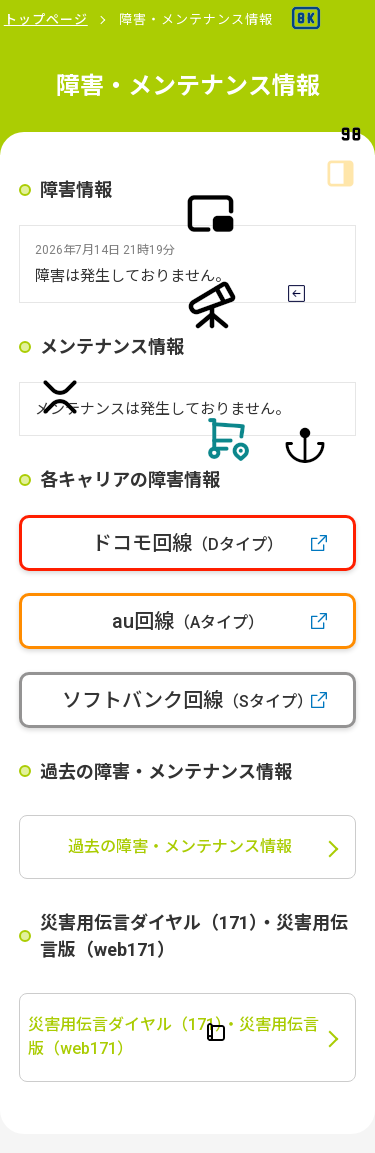 The image size is (375, 1153). Describe the element at coordinates (305, 445) in the screenshot. I see `anchor link or reference point in a document` at that location.